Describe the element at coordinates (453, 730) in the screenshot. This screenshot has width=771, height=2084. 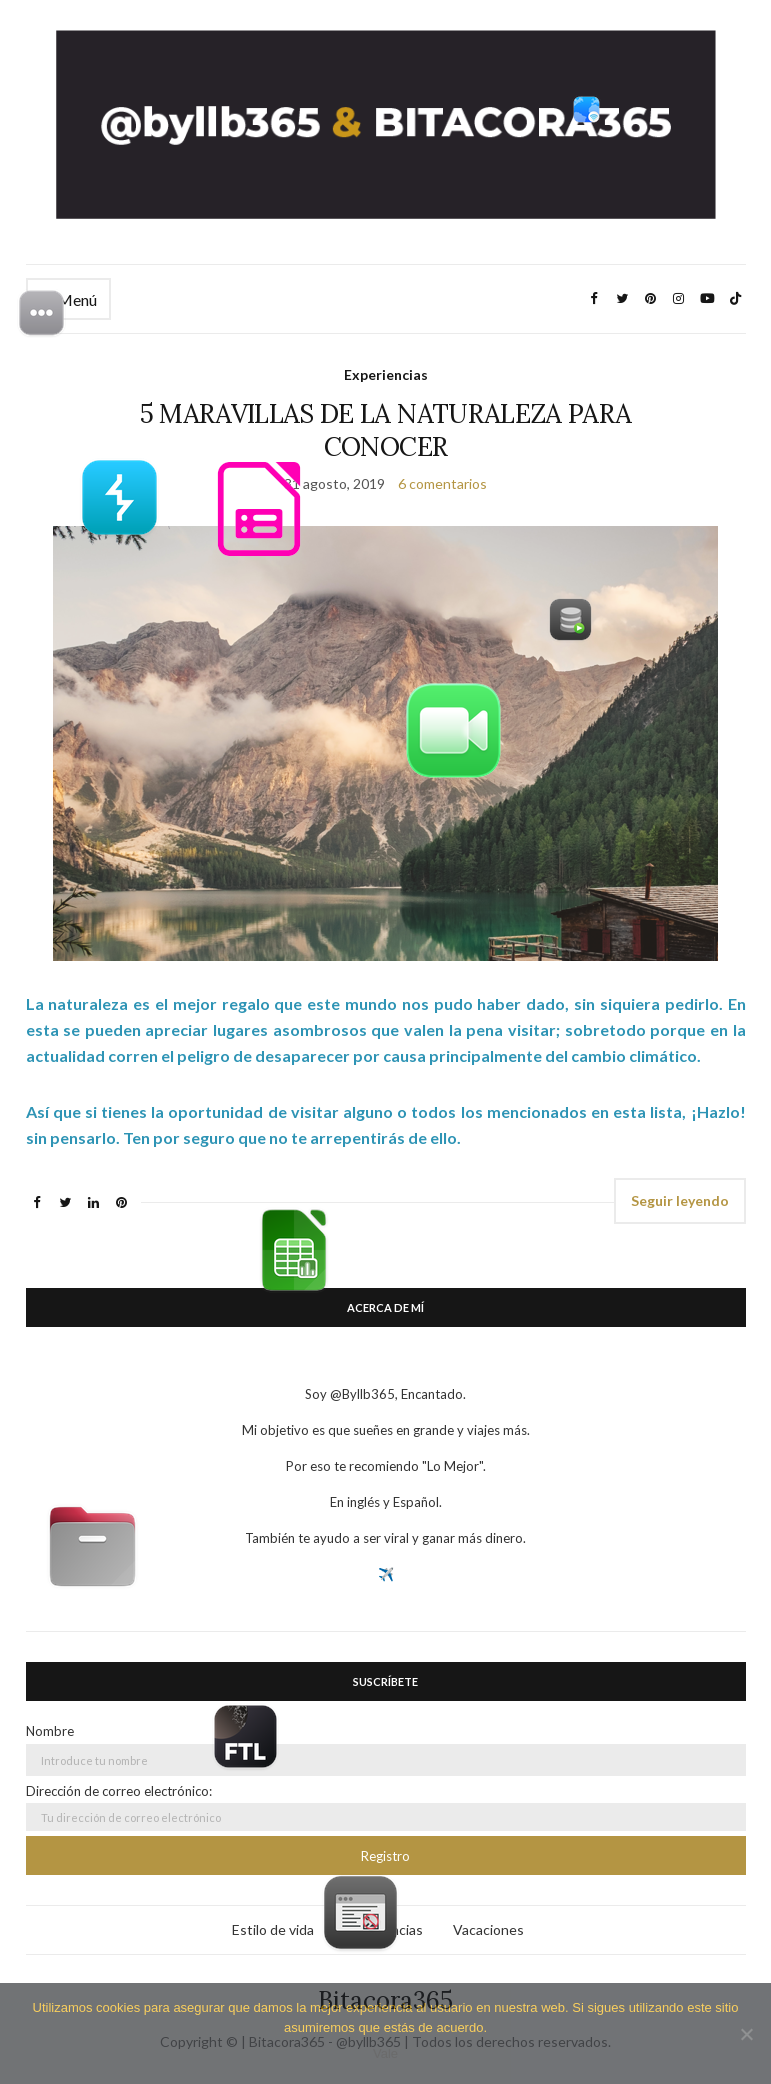
I see `open video player application` at that location.